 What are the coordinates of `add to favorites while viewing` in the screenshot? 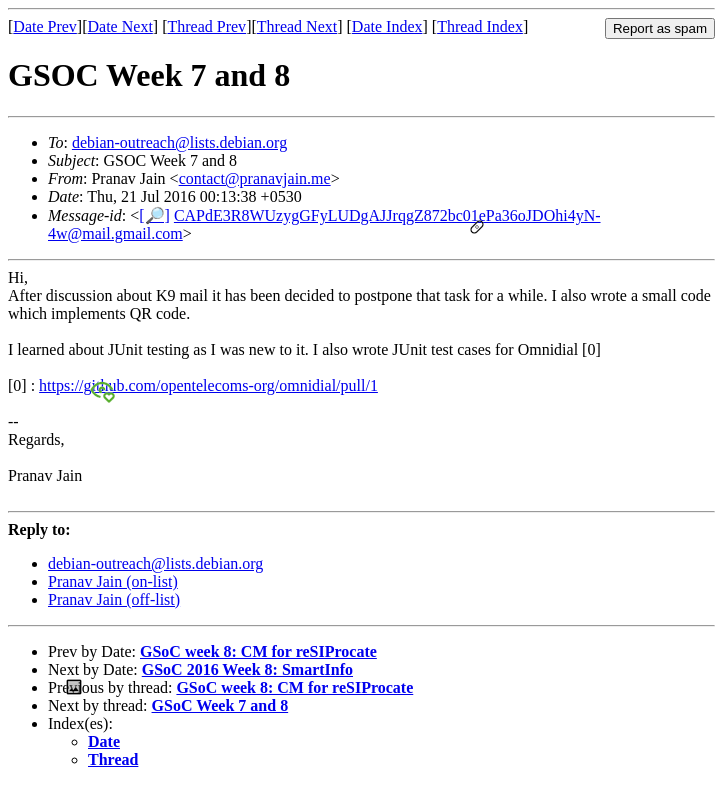 It's located at (102, 390).